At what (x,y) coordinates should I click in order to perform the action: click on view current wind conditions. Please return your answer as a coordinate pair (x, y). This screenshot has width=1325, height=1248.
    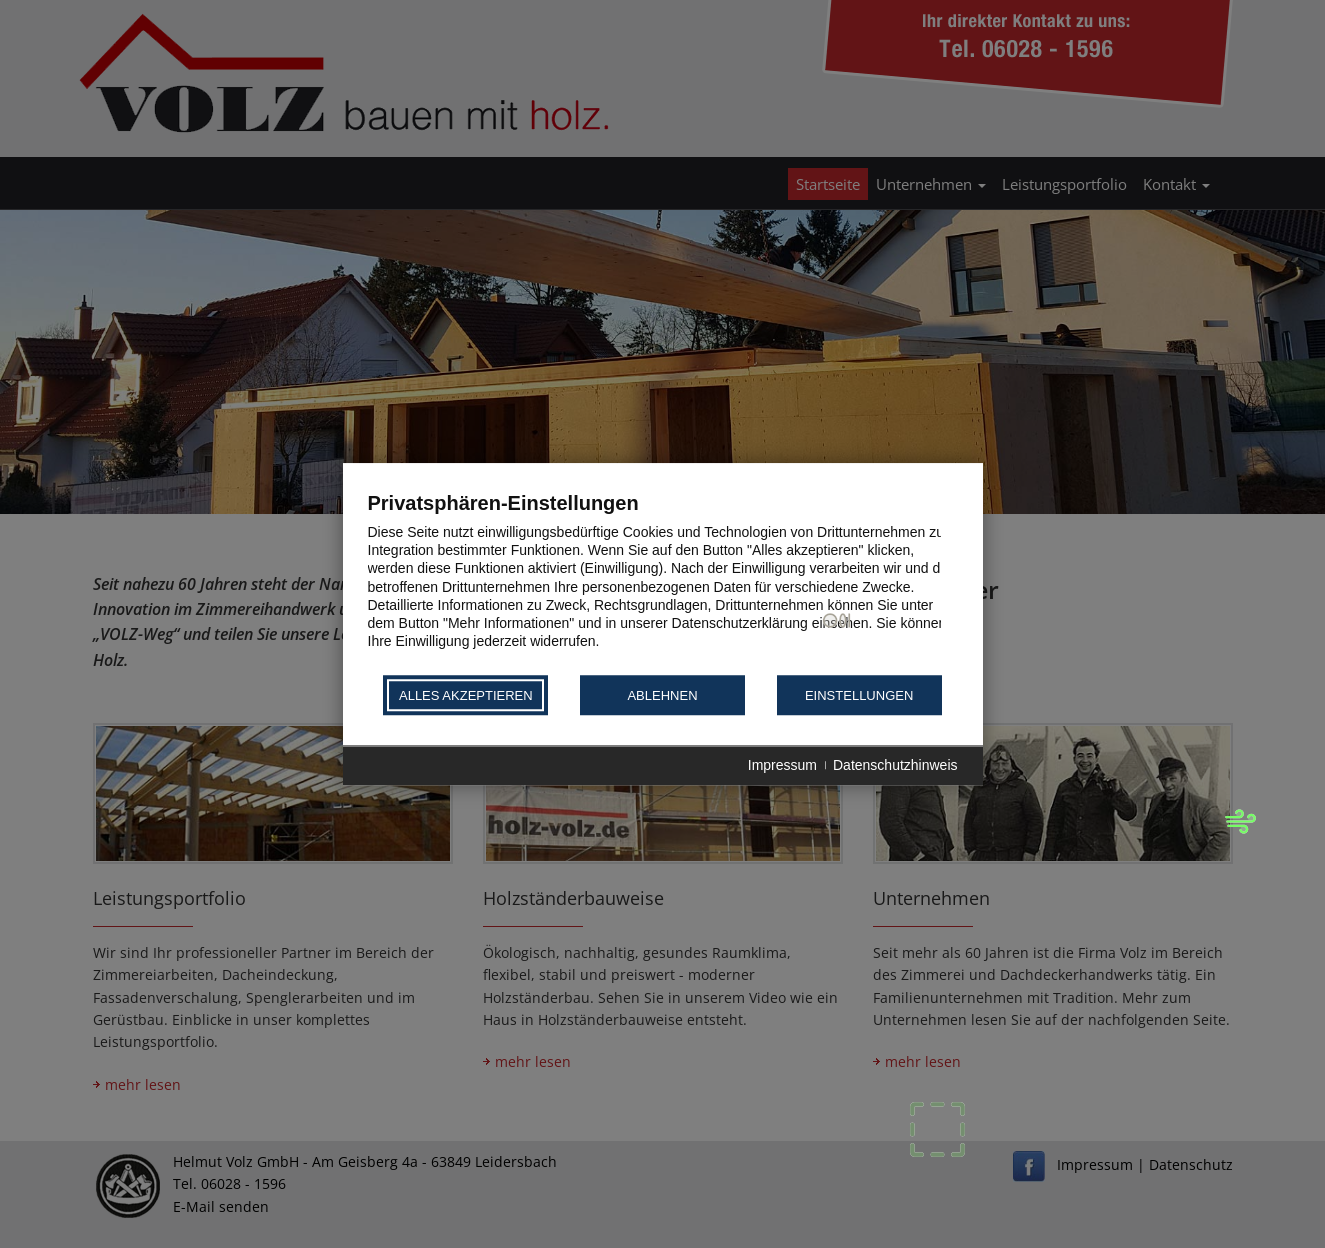
    Looking at the image, I should click on (1240, 821).